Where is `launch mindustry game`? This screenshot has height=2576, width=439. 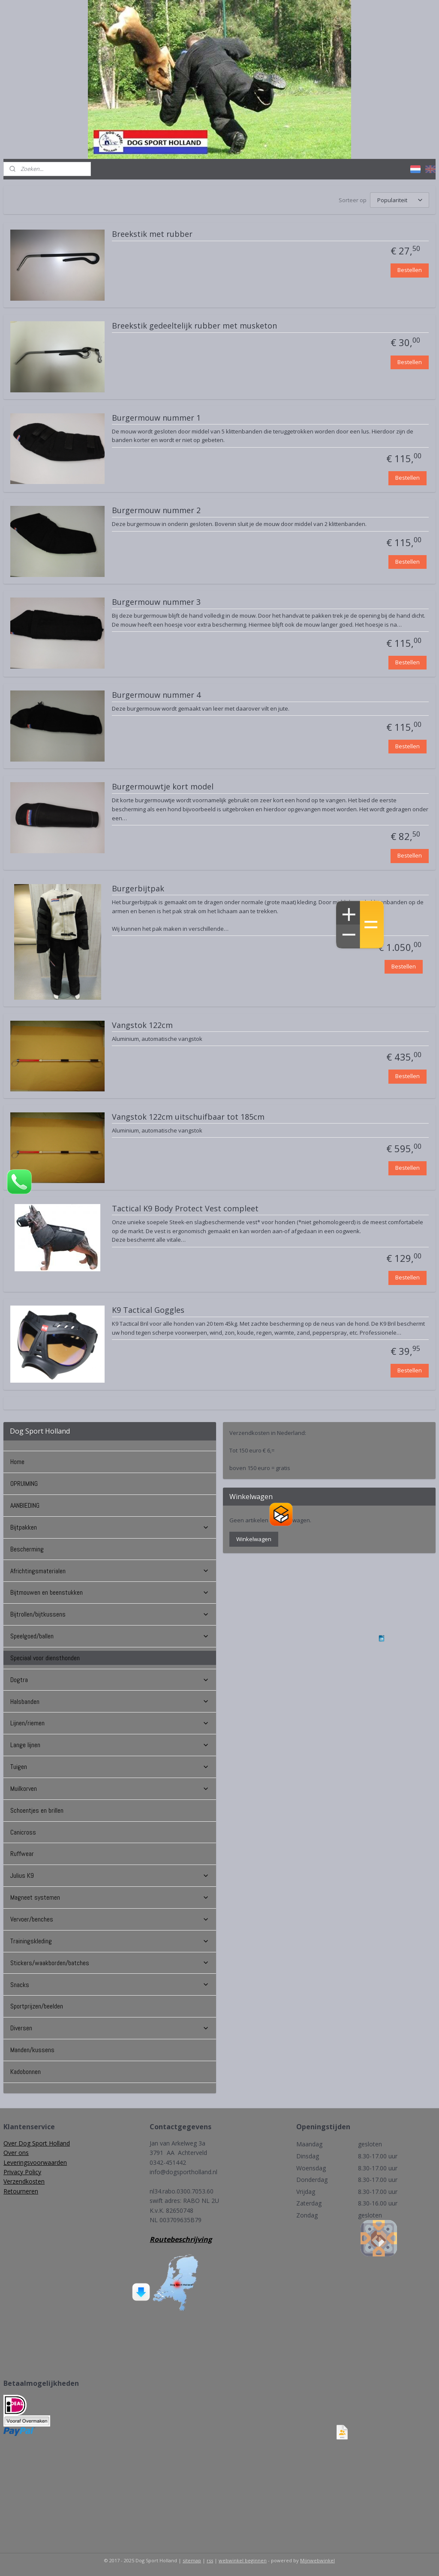 launch mindustry game is located at coordinates (379, 2238).